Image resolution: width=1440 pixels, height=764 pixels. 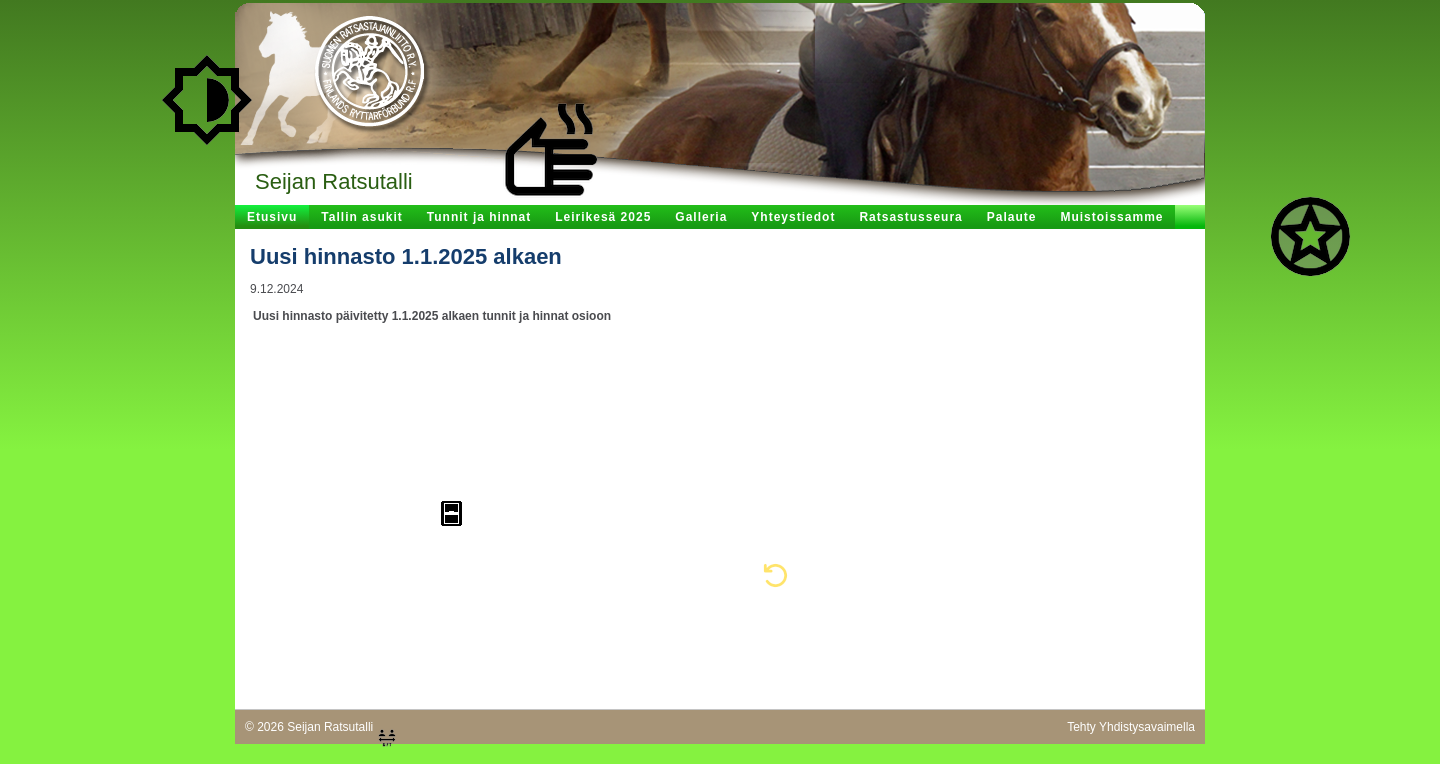 I want to click on adjust screen brightness settings, so click(x=207, y=100).